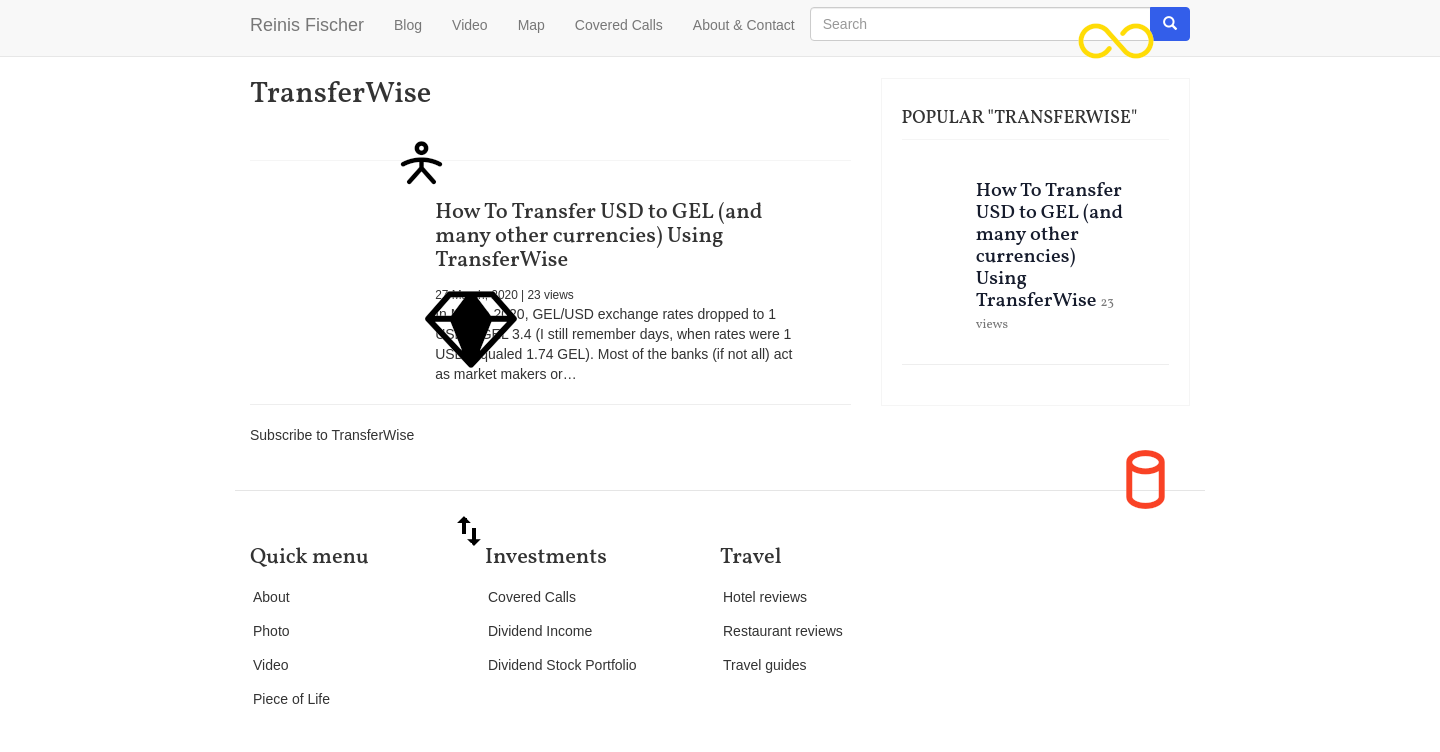 This screenshot has width=1440, height=752. Describe the element at coordinates (471, 328) in the screenshot. I see `open Sketch design application` at that location.